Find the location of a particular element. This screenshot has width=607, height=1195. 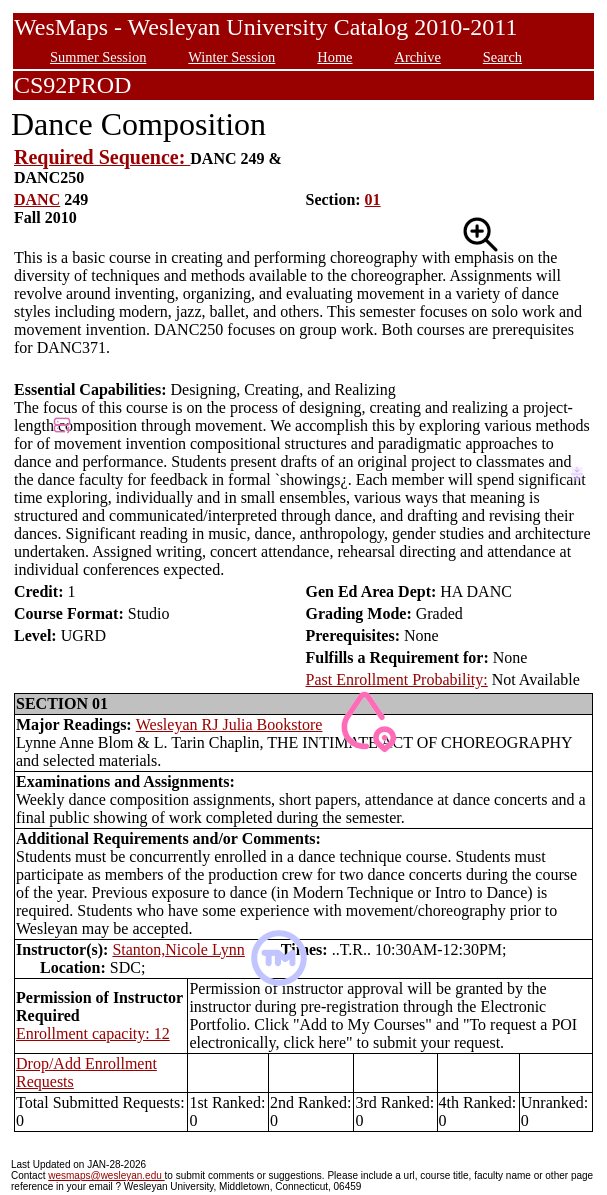

server power status or electrical connection is located at coordinates (62, 425).